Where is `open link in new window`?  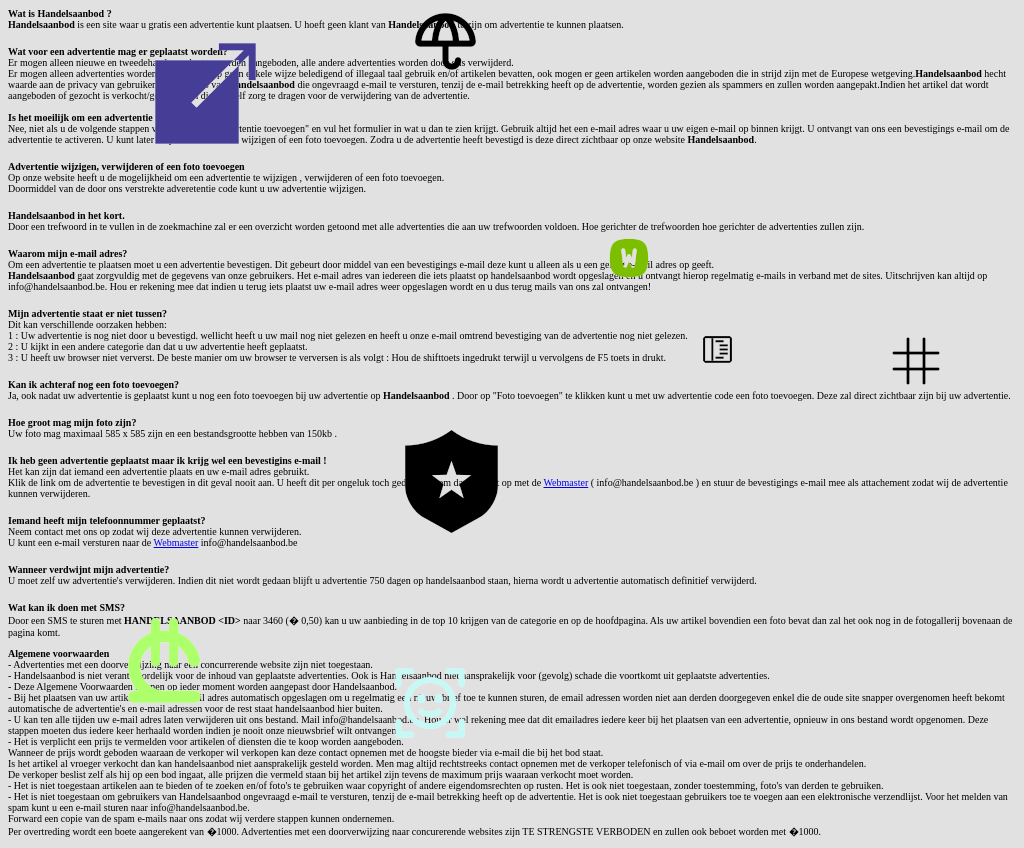 open link in new window is located at coordinates (205, 93).